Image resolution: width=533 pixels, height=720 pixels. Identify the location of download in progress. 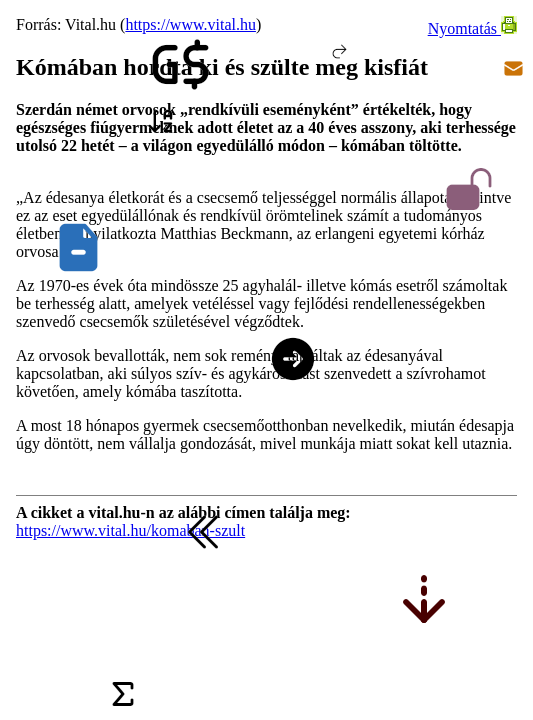
(424, 599).